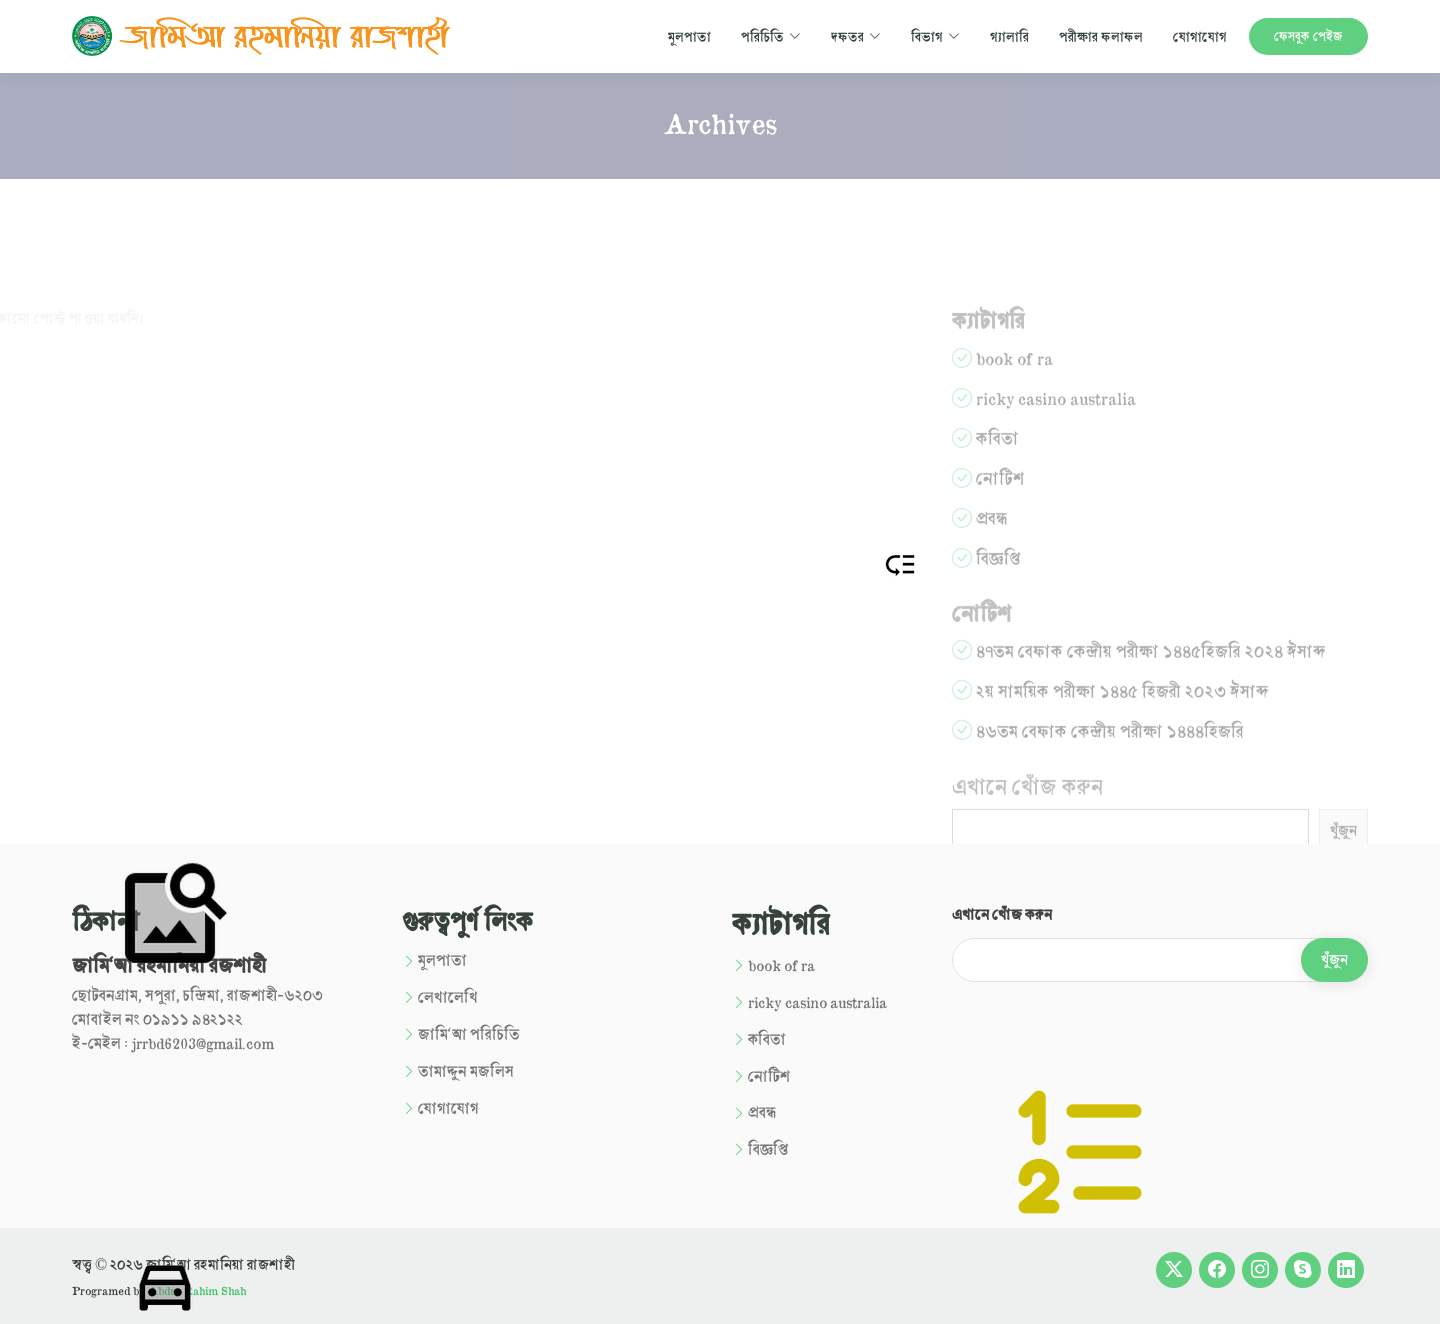 The image size is (1440, 1324). Describe the element at coordinates (900, 565) in the screenshot. I see `move item to lower priority in a list` at that location.